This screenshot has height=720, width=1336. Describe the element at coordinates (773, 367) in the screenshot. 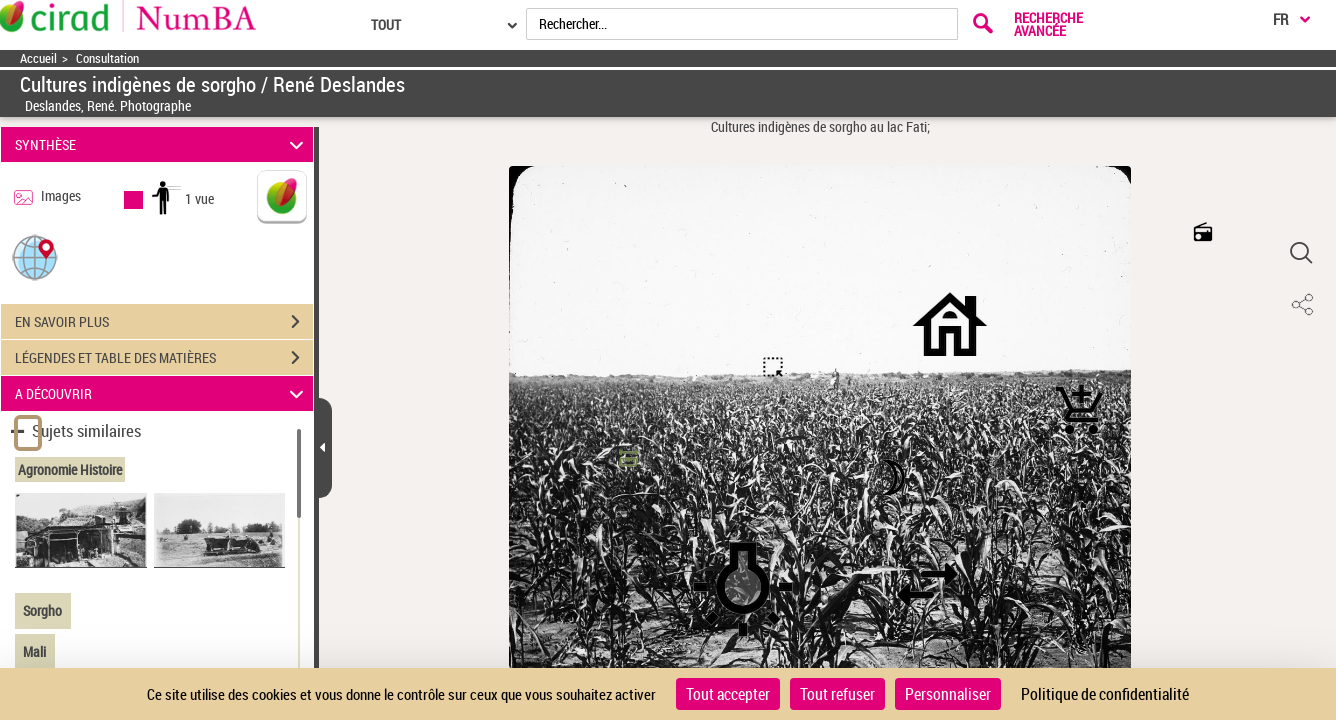

I see `draw a selection area` at that location.